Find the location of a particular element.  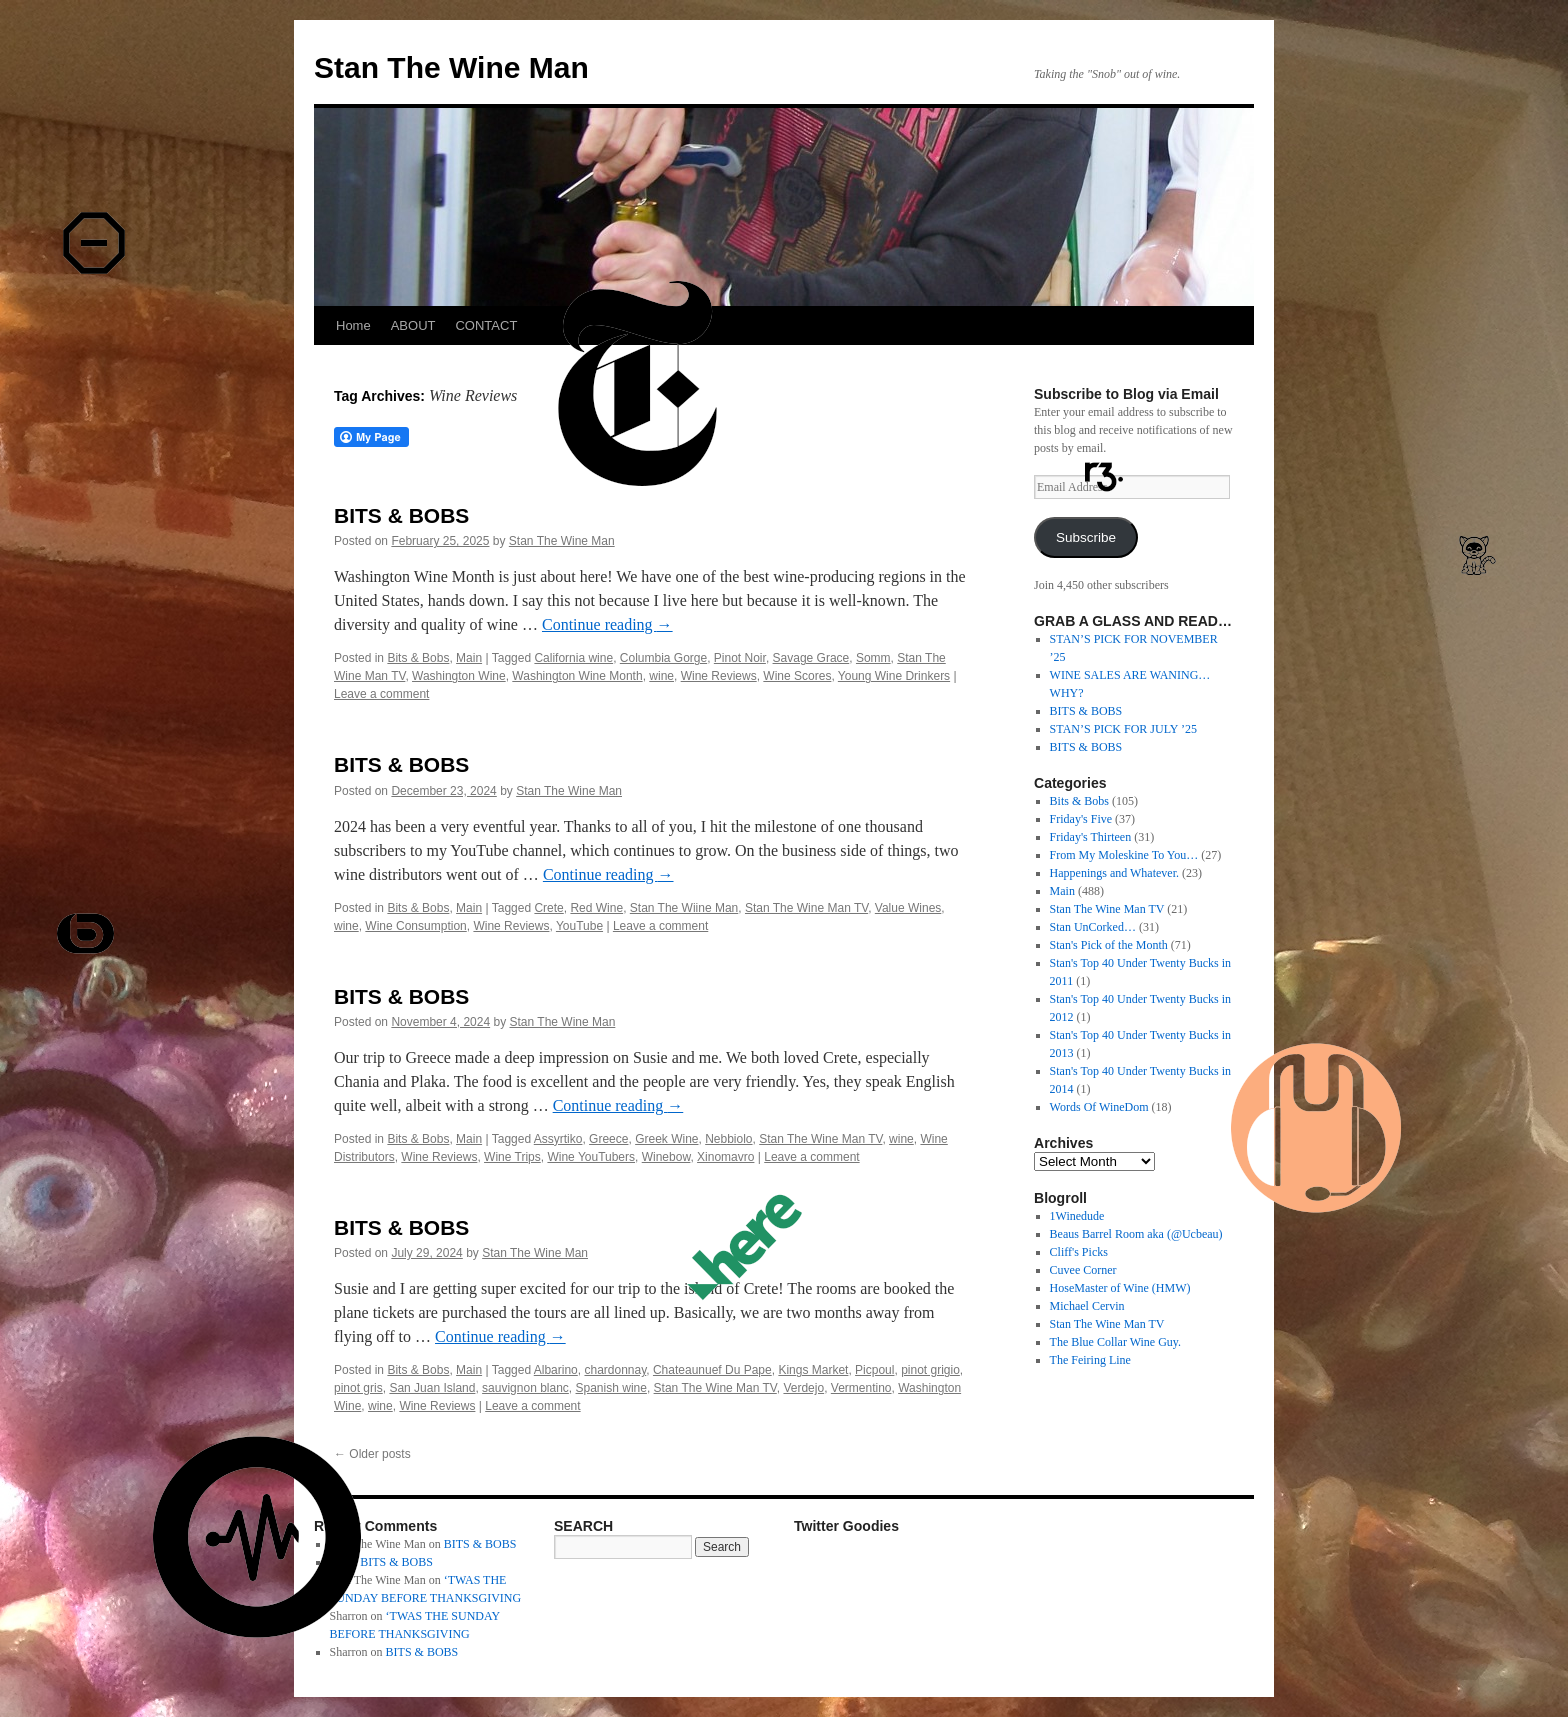

indicates spam or blocked content is located at coordinates (94, 243).